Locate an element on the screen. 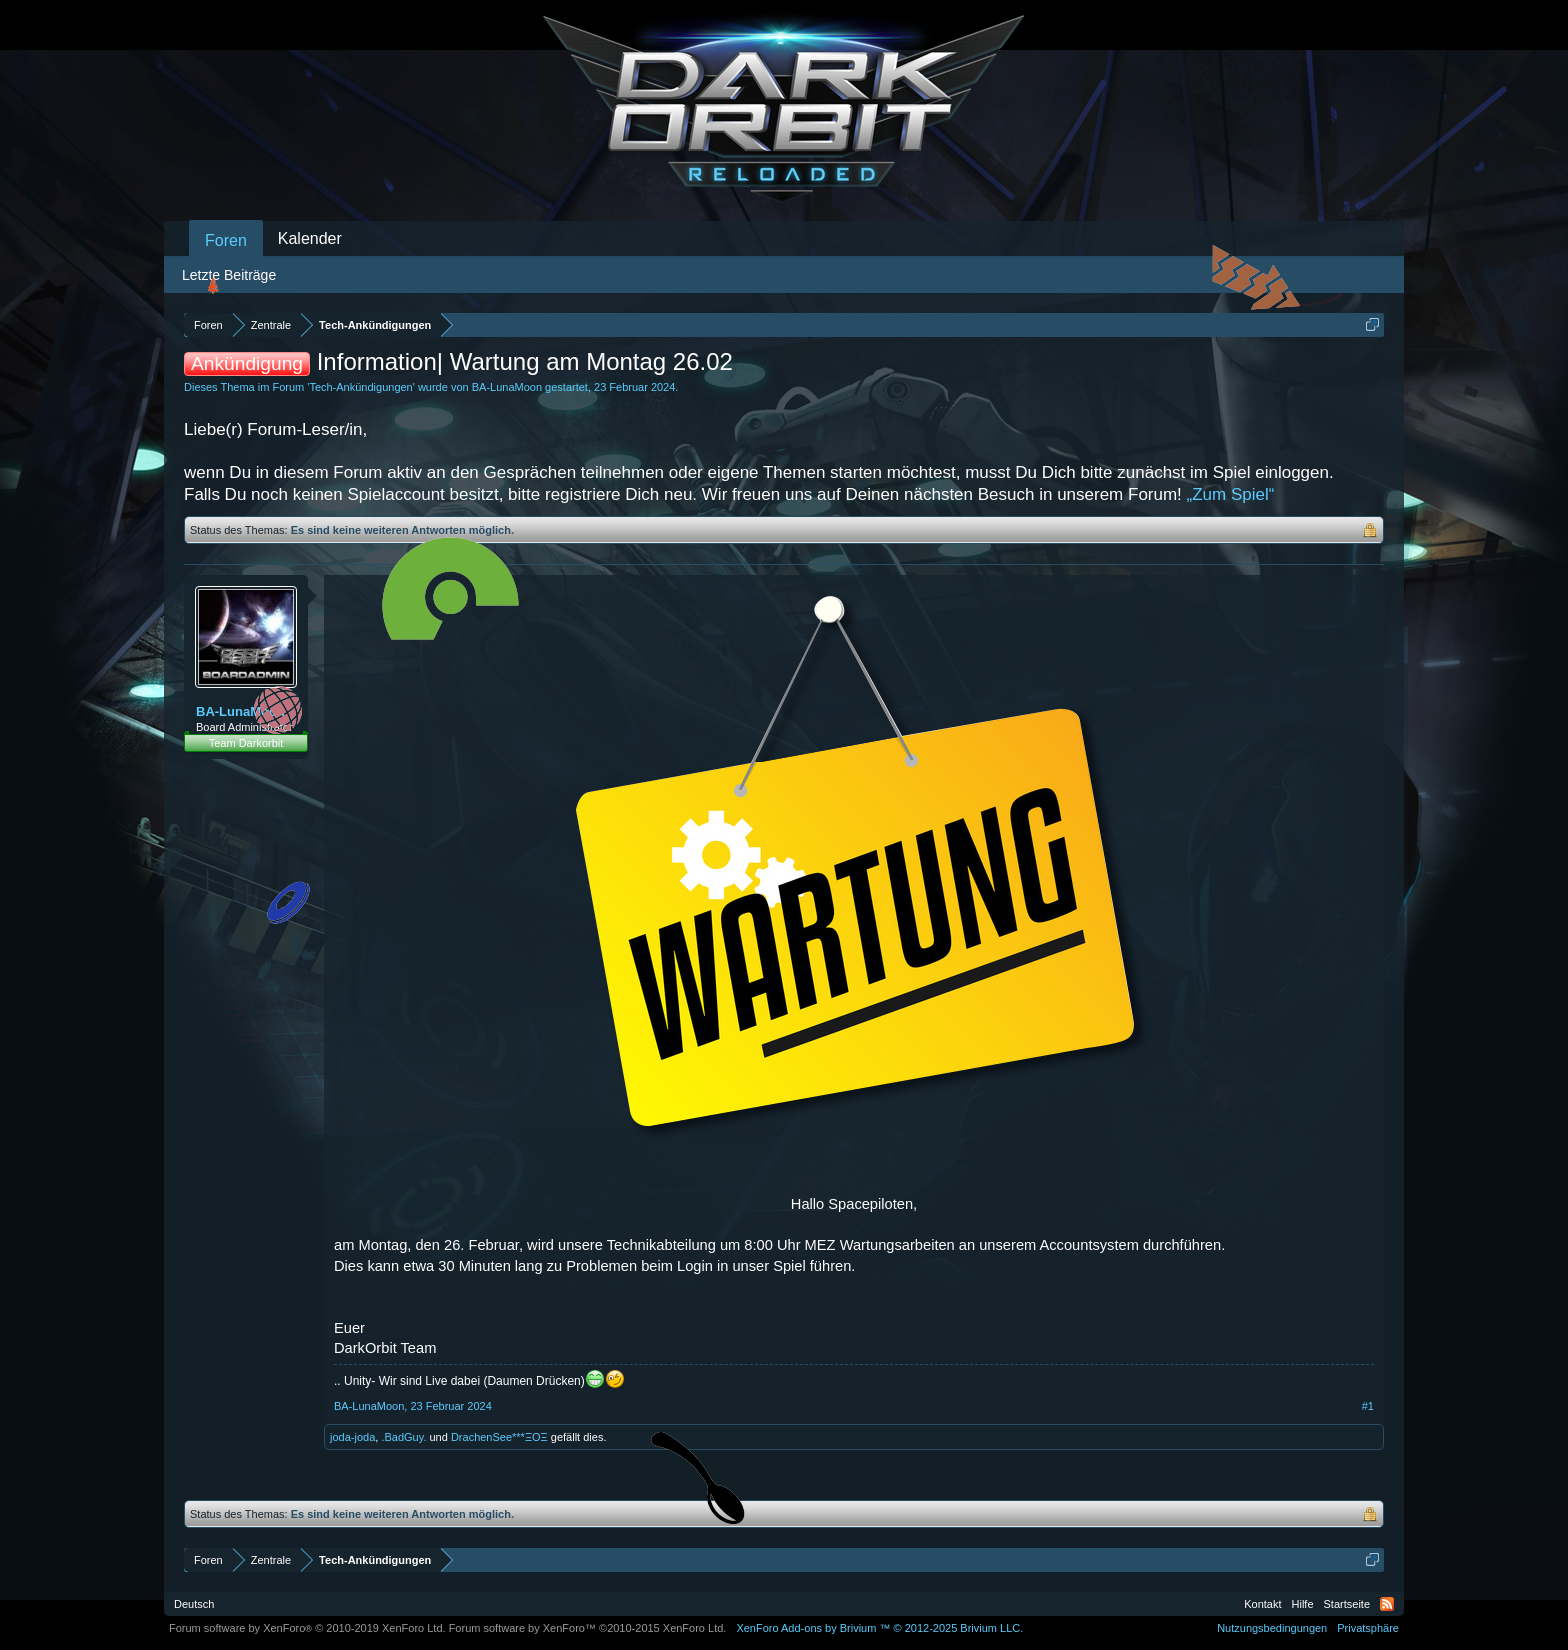 This screenshot has height=1650, width=1568. access player armor or equipment settings is located at coordinates (450, 588).